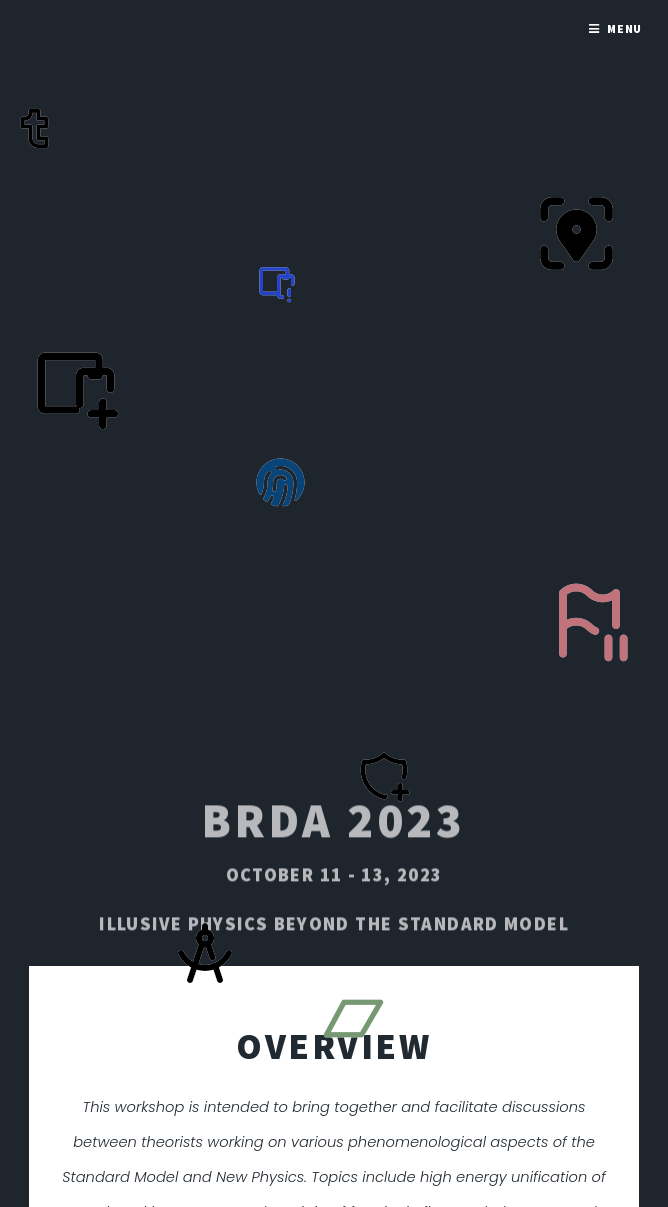  I want to click on authenticate with fingerprint, so click(280, 482).